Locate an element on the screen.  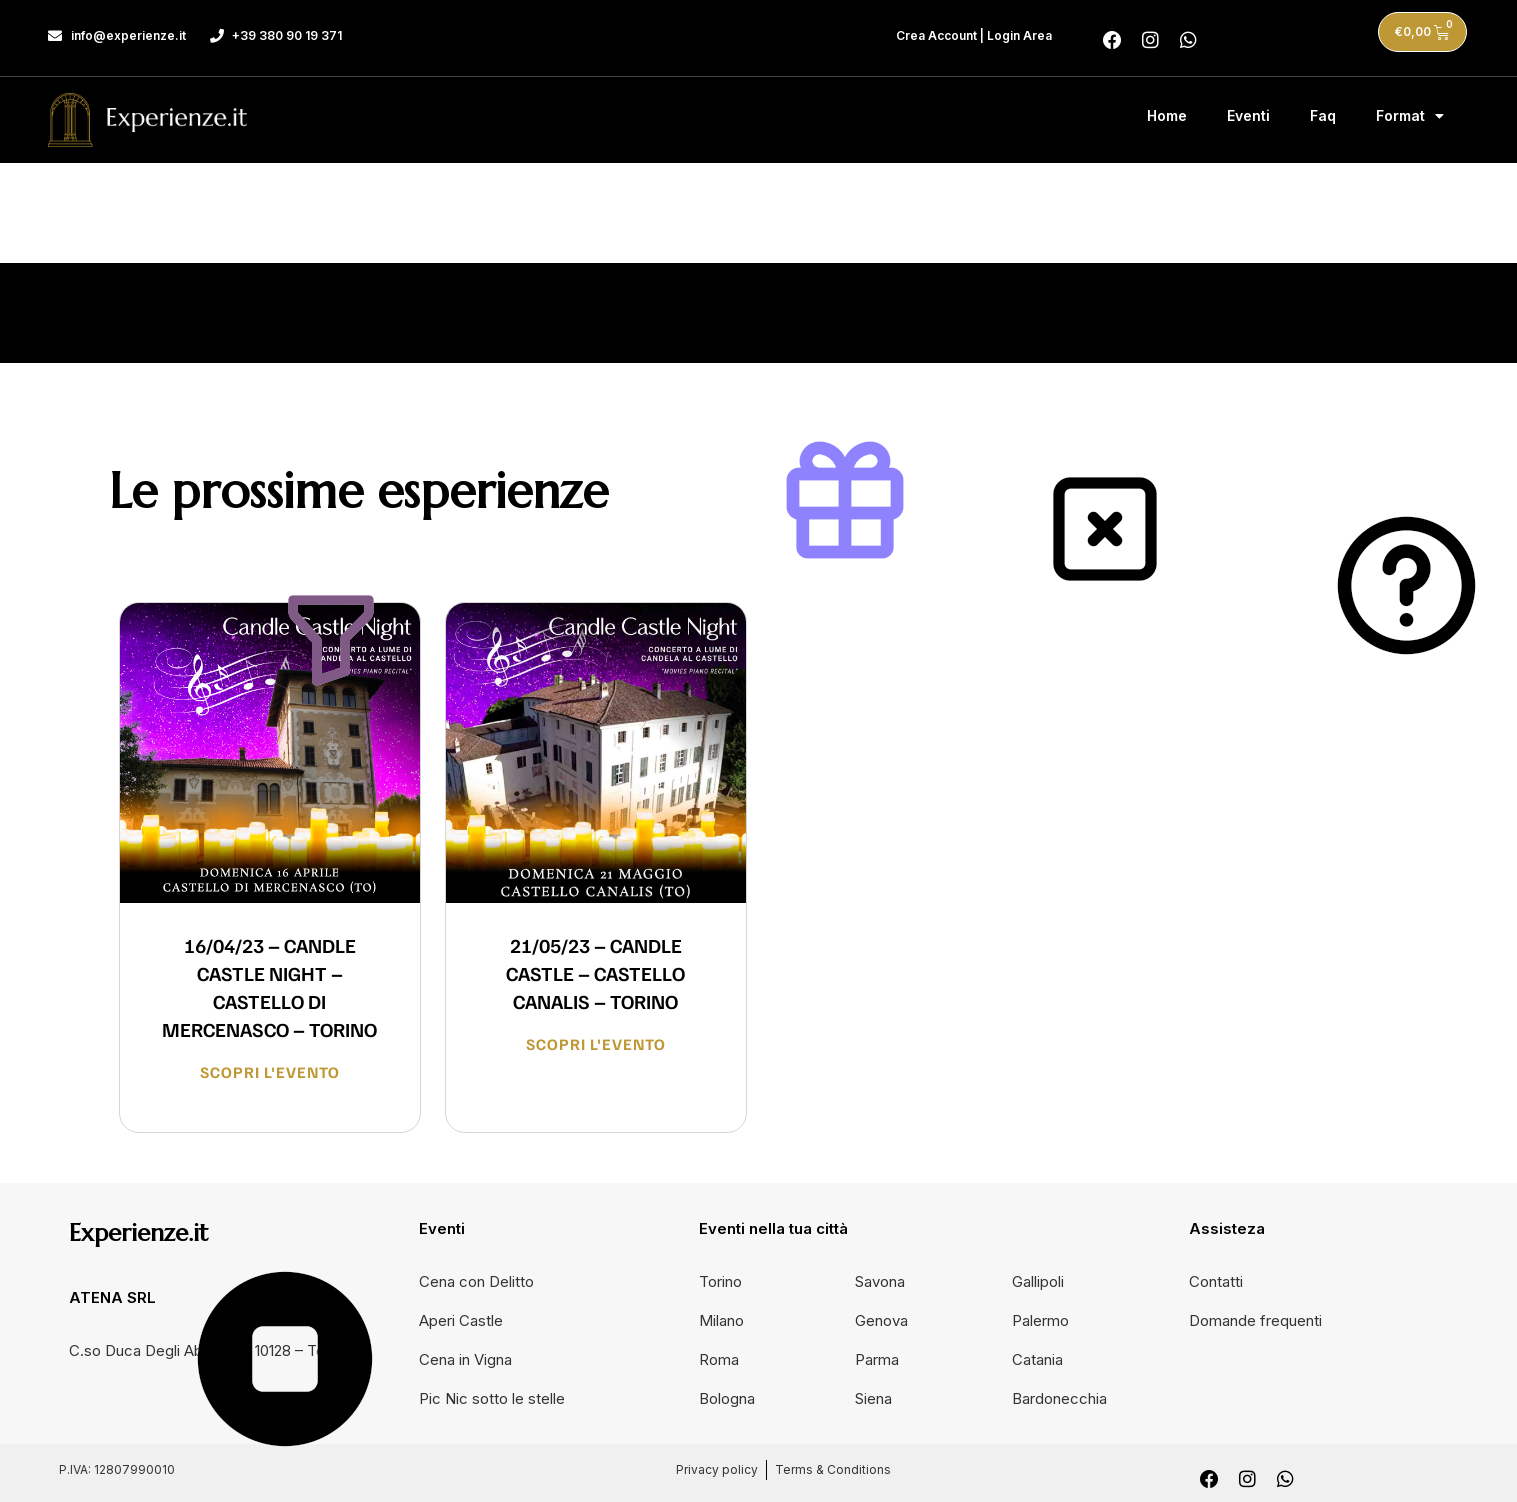
access help or support information is located at coordinates (1406, 585).